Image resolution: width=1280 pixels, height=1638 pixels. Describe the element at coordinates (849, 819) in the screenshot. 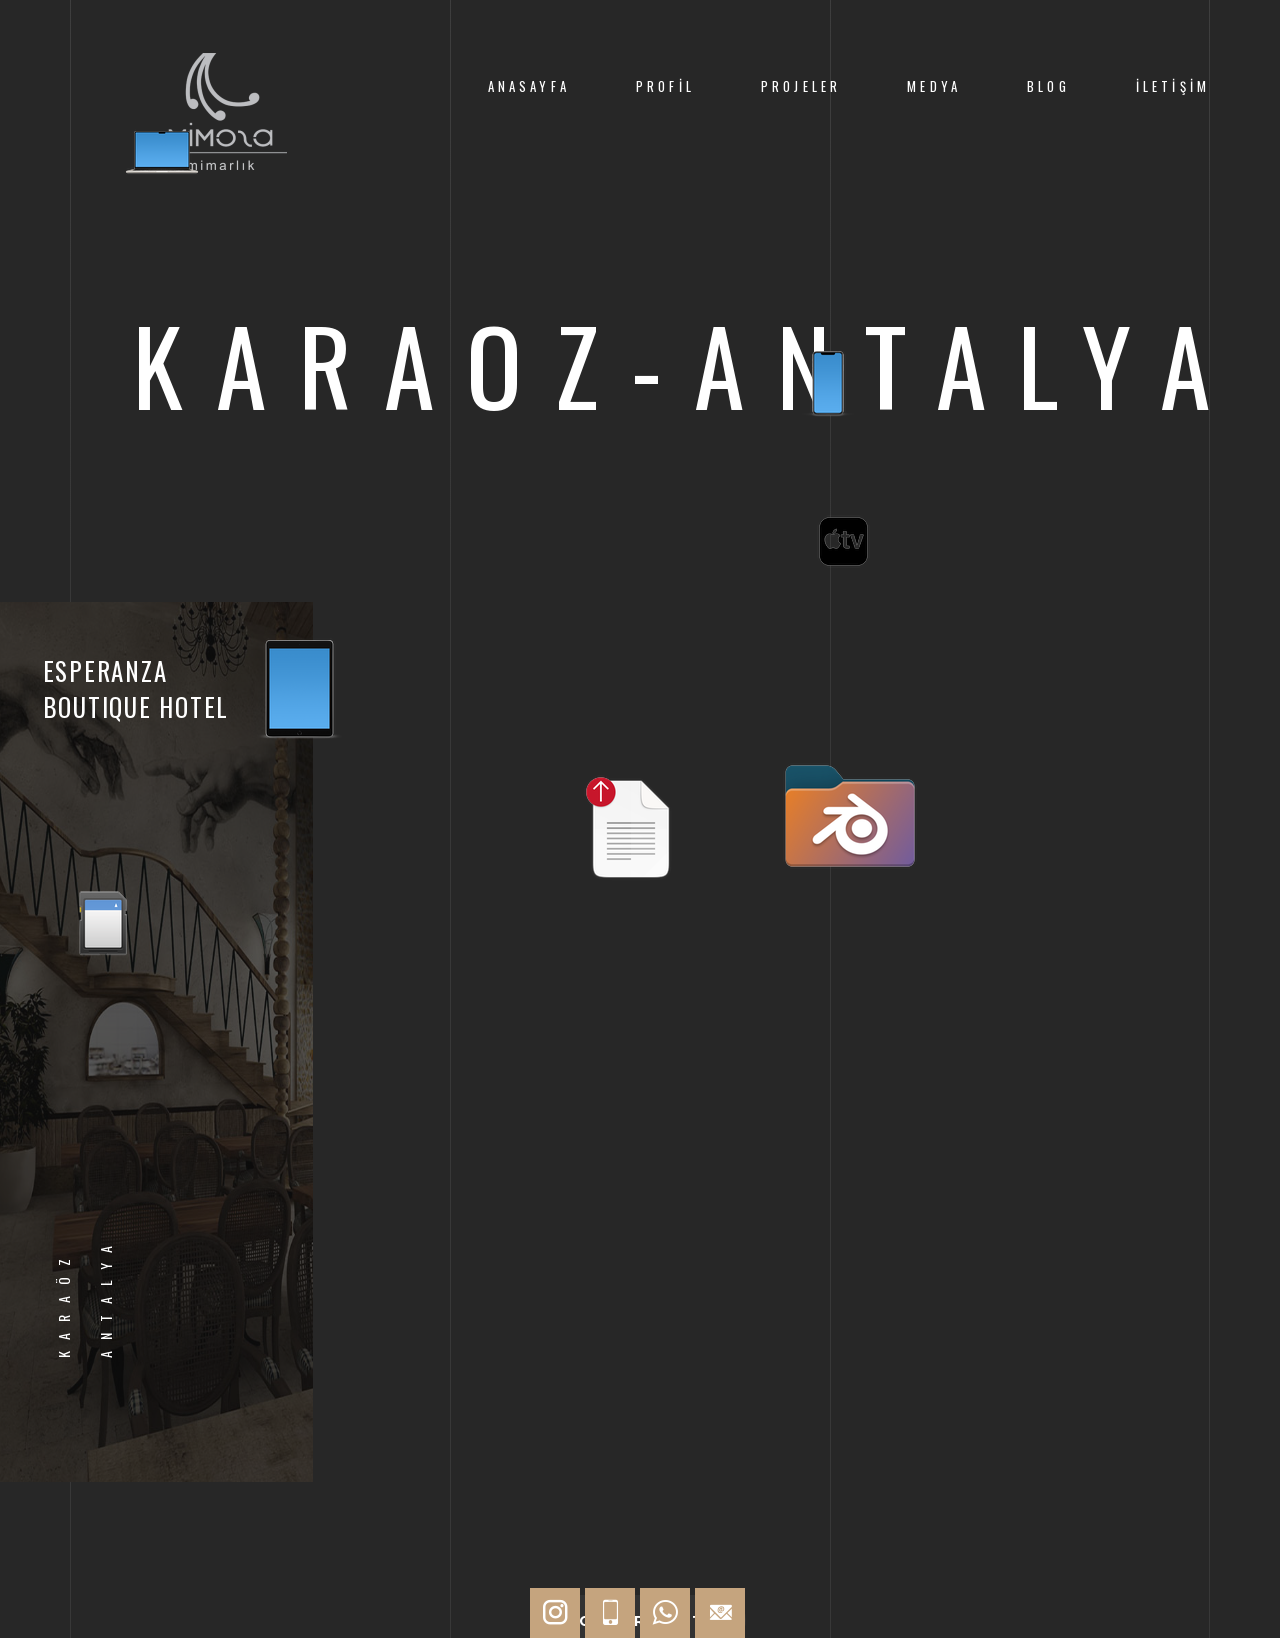

I see `open folder containing Blender project files` at that location.